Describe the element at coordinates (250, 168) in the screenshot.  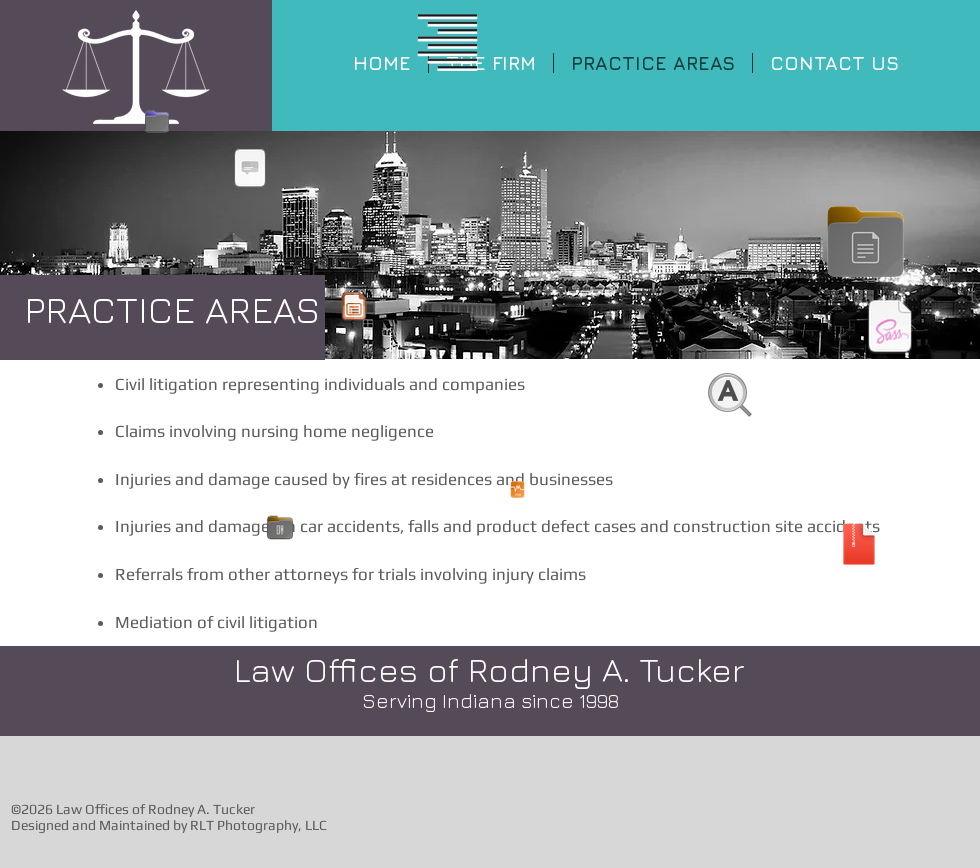
I see `subrip subtitle file (.srt)` at that location.